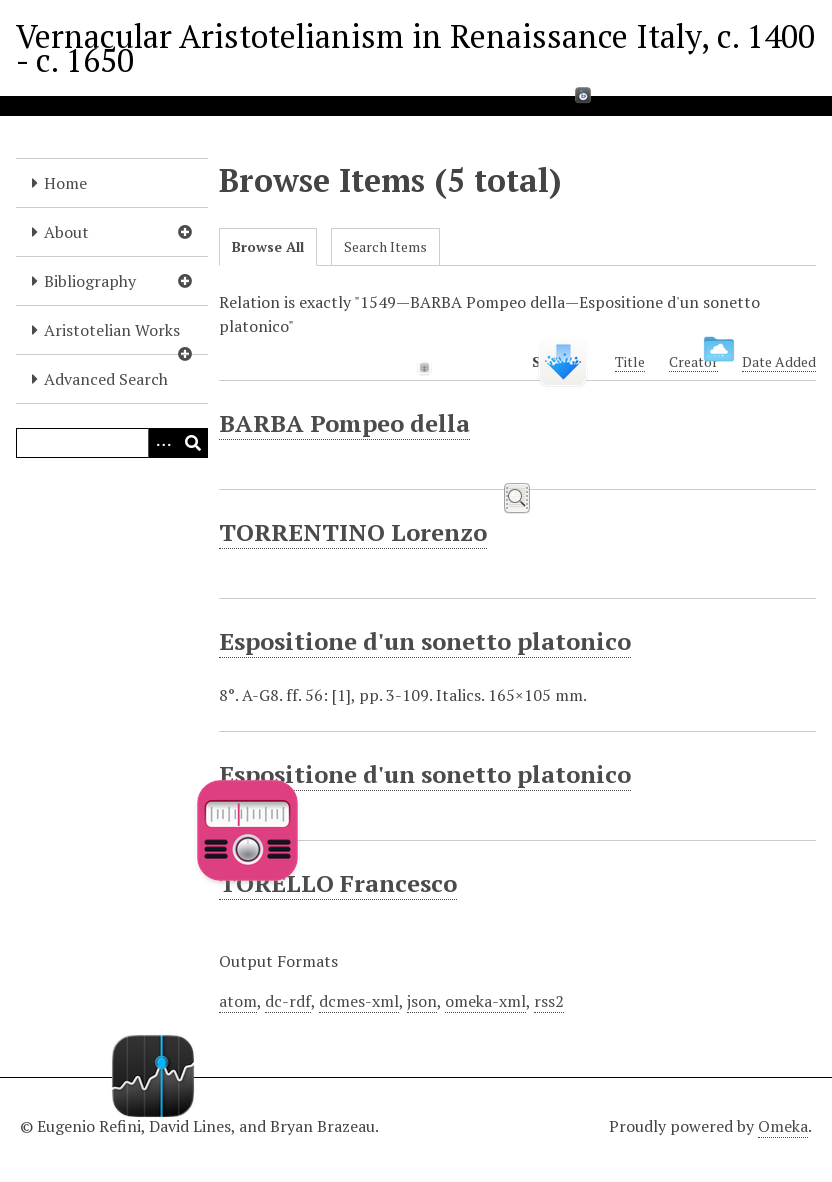  I want to click on open banshee media player, so click(583, 95).